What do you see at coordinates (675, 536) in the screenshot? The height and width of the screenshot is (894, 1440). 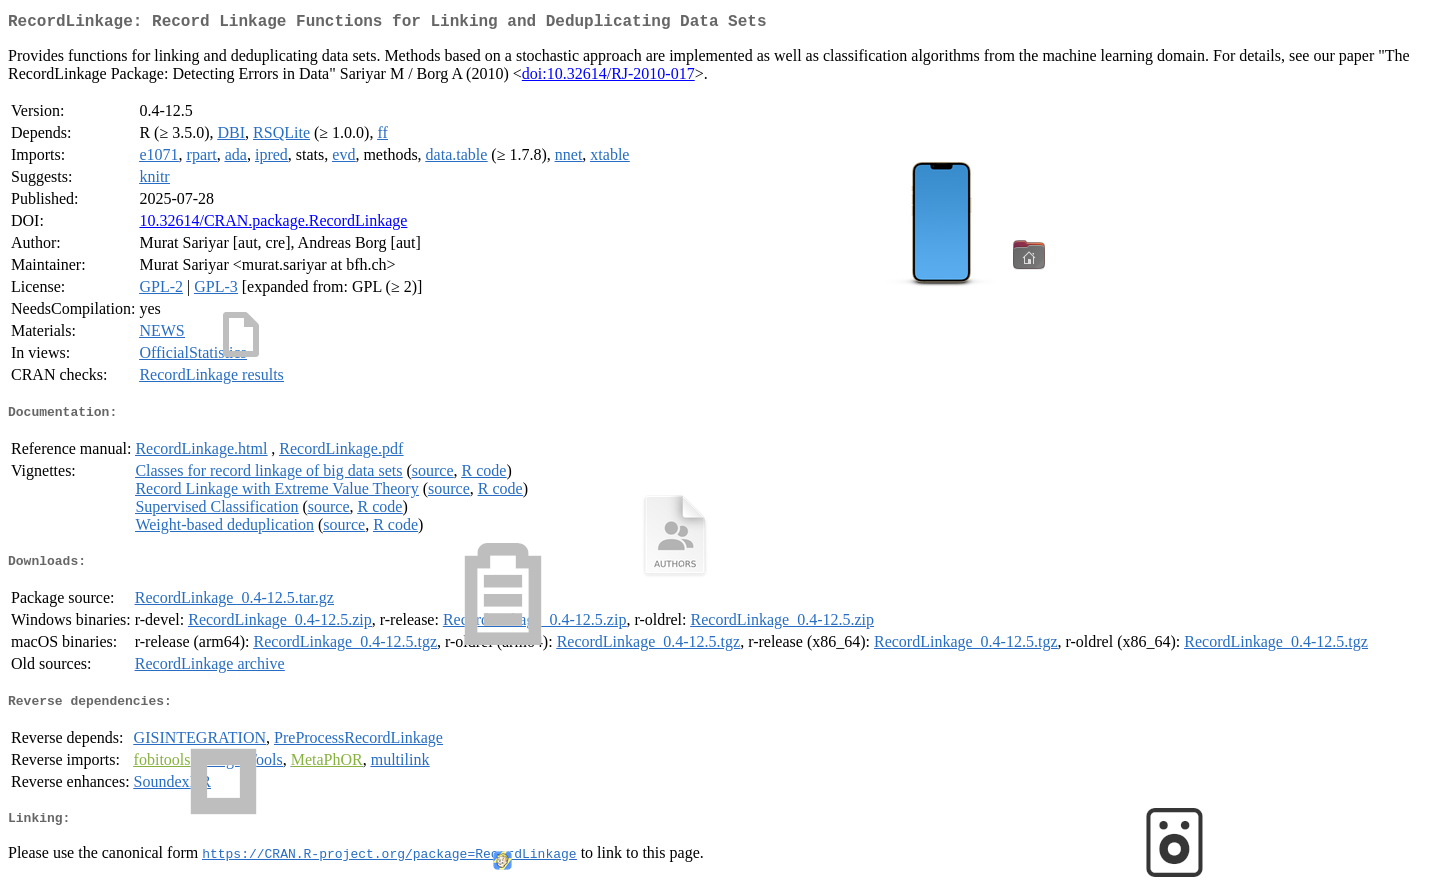 I see `authors or contributors text file` at bounding box center [675, 536].